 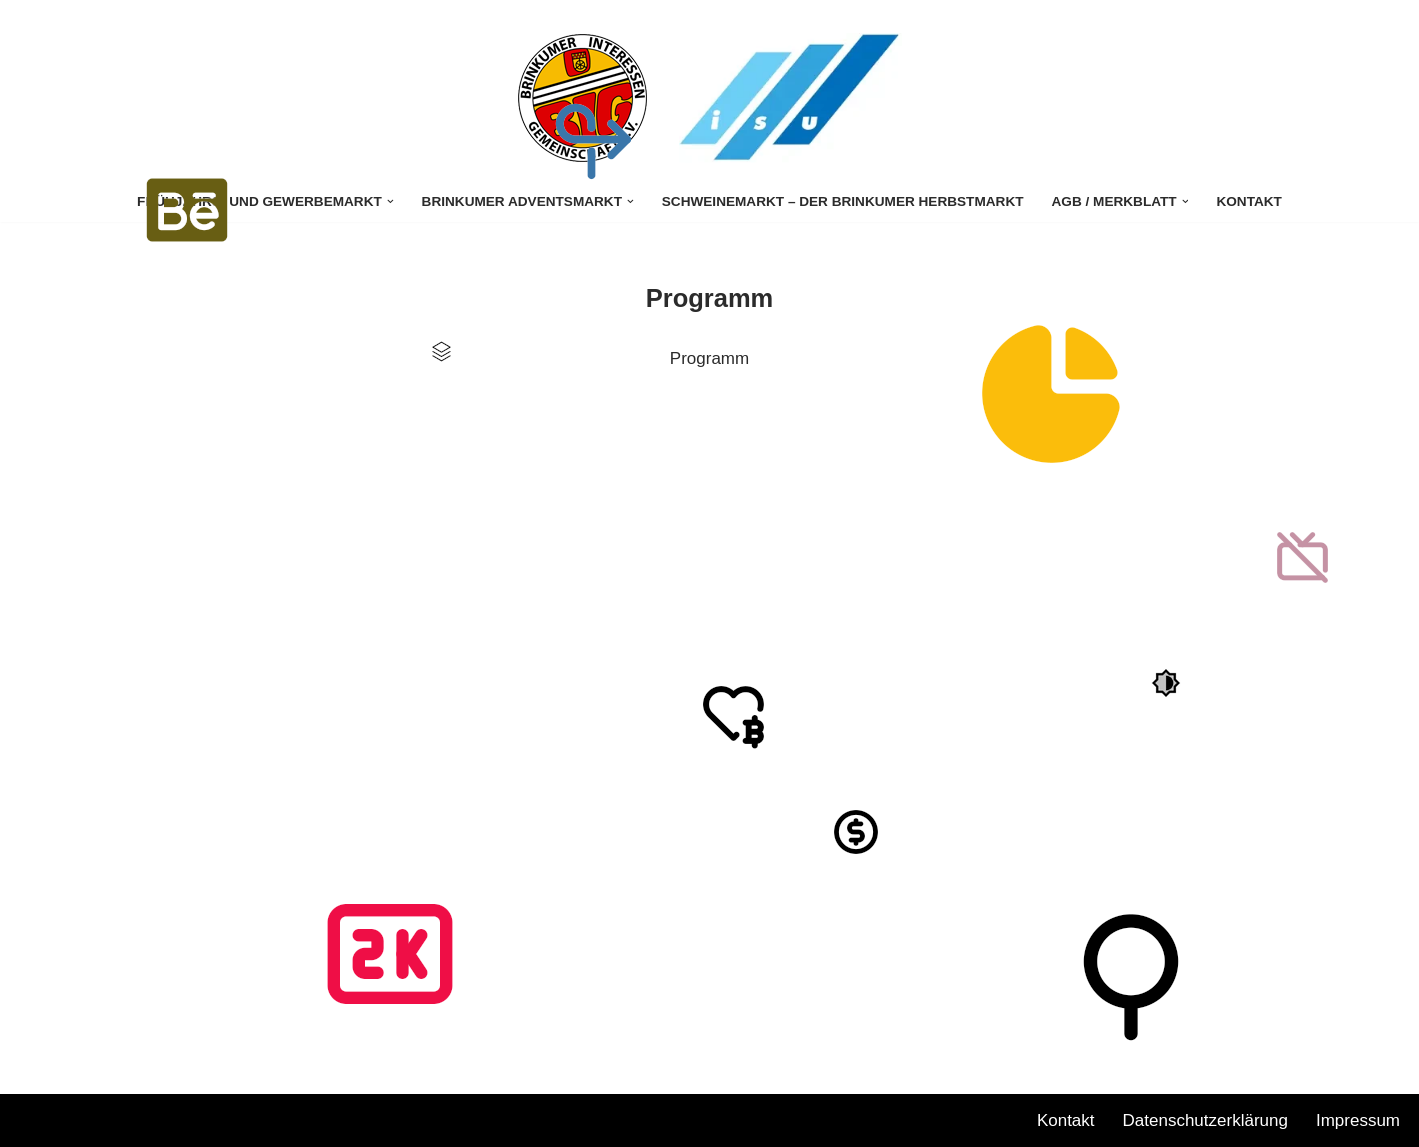 What do you see at coordinates (1302, 557) in the screenshot?
I see `tv or display is currently off or disabled` at bounding box center [1302, 557].